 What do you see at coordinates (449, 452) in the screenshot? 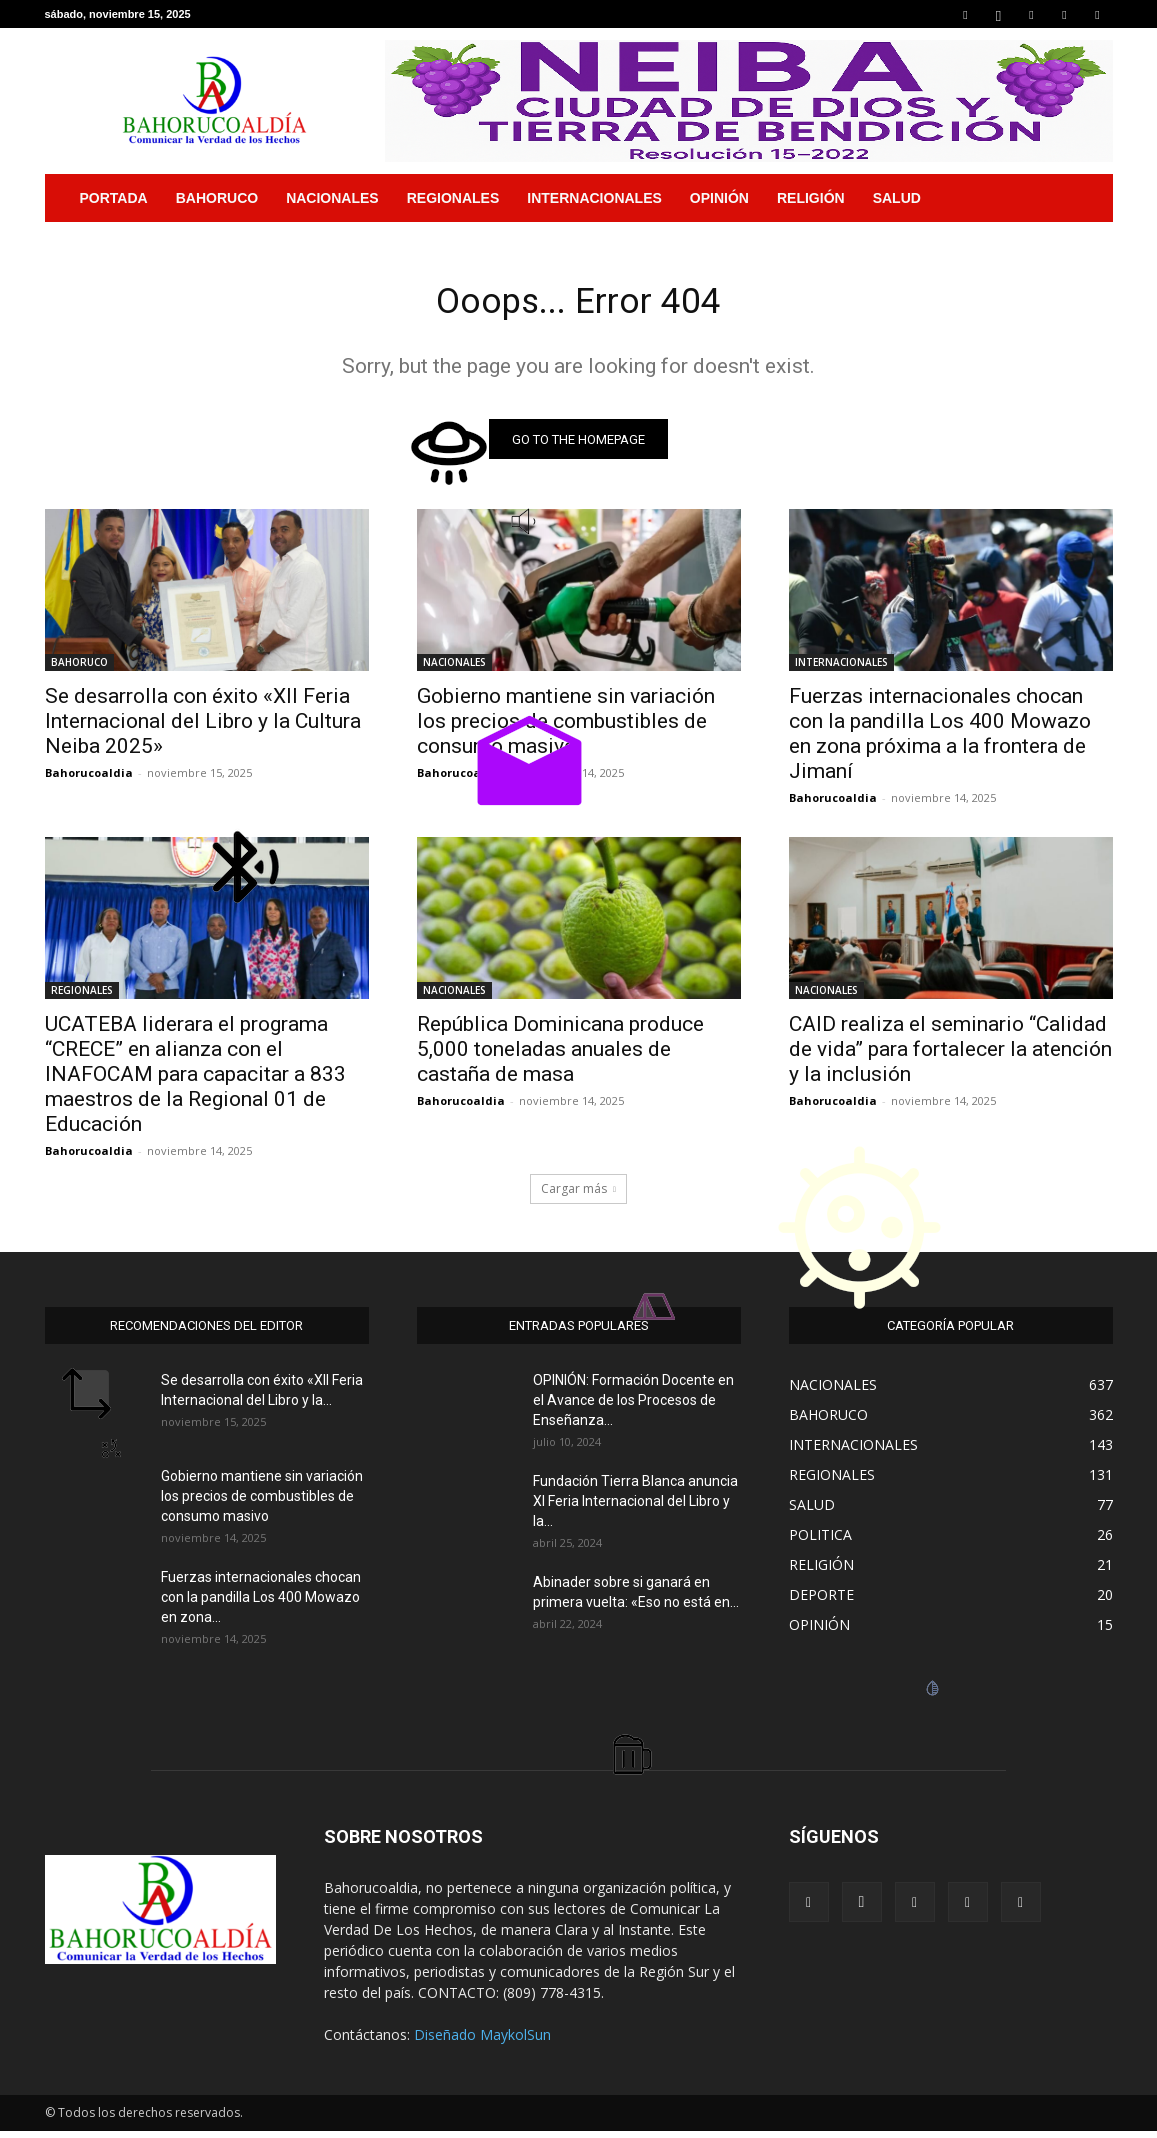
I see `access sci-fi or space-themed content` at bounding box center [449, 452].